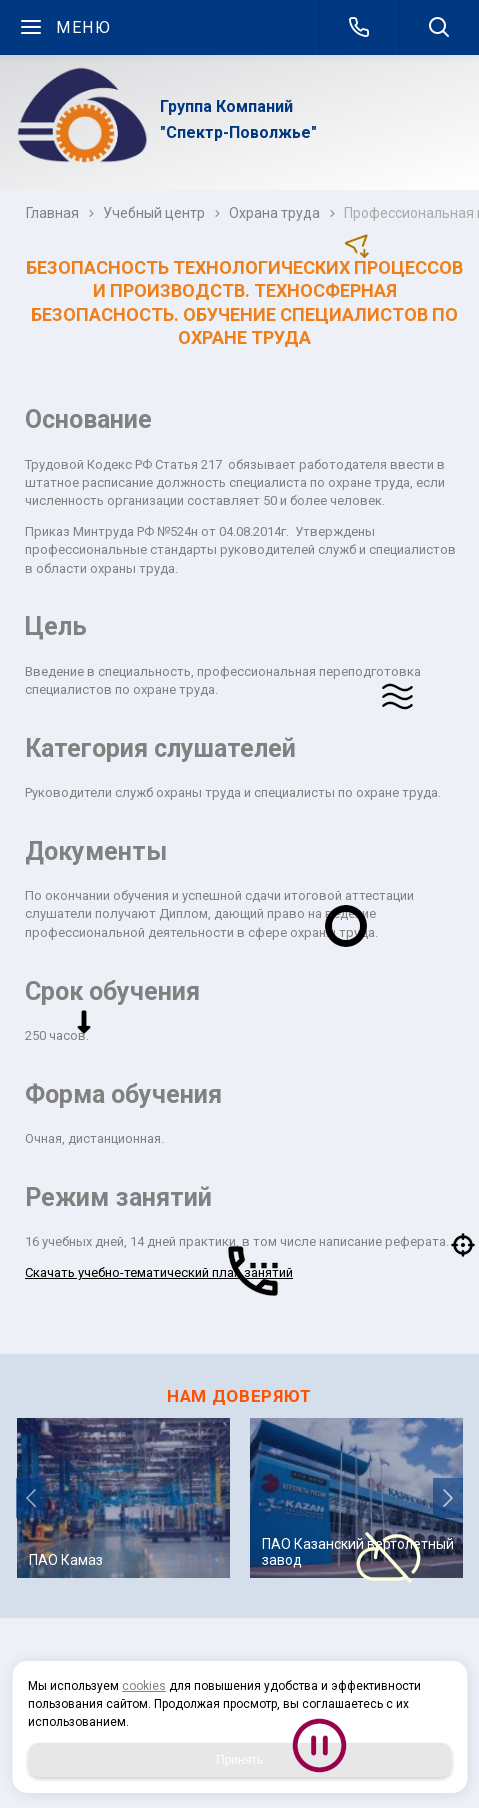 Image resolution: width=479 pixels, height=1808 pixels. What do you see at coordinates (356, 245) in the screenshot?
I see `download current location data` at bounding box center [356, 245].